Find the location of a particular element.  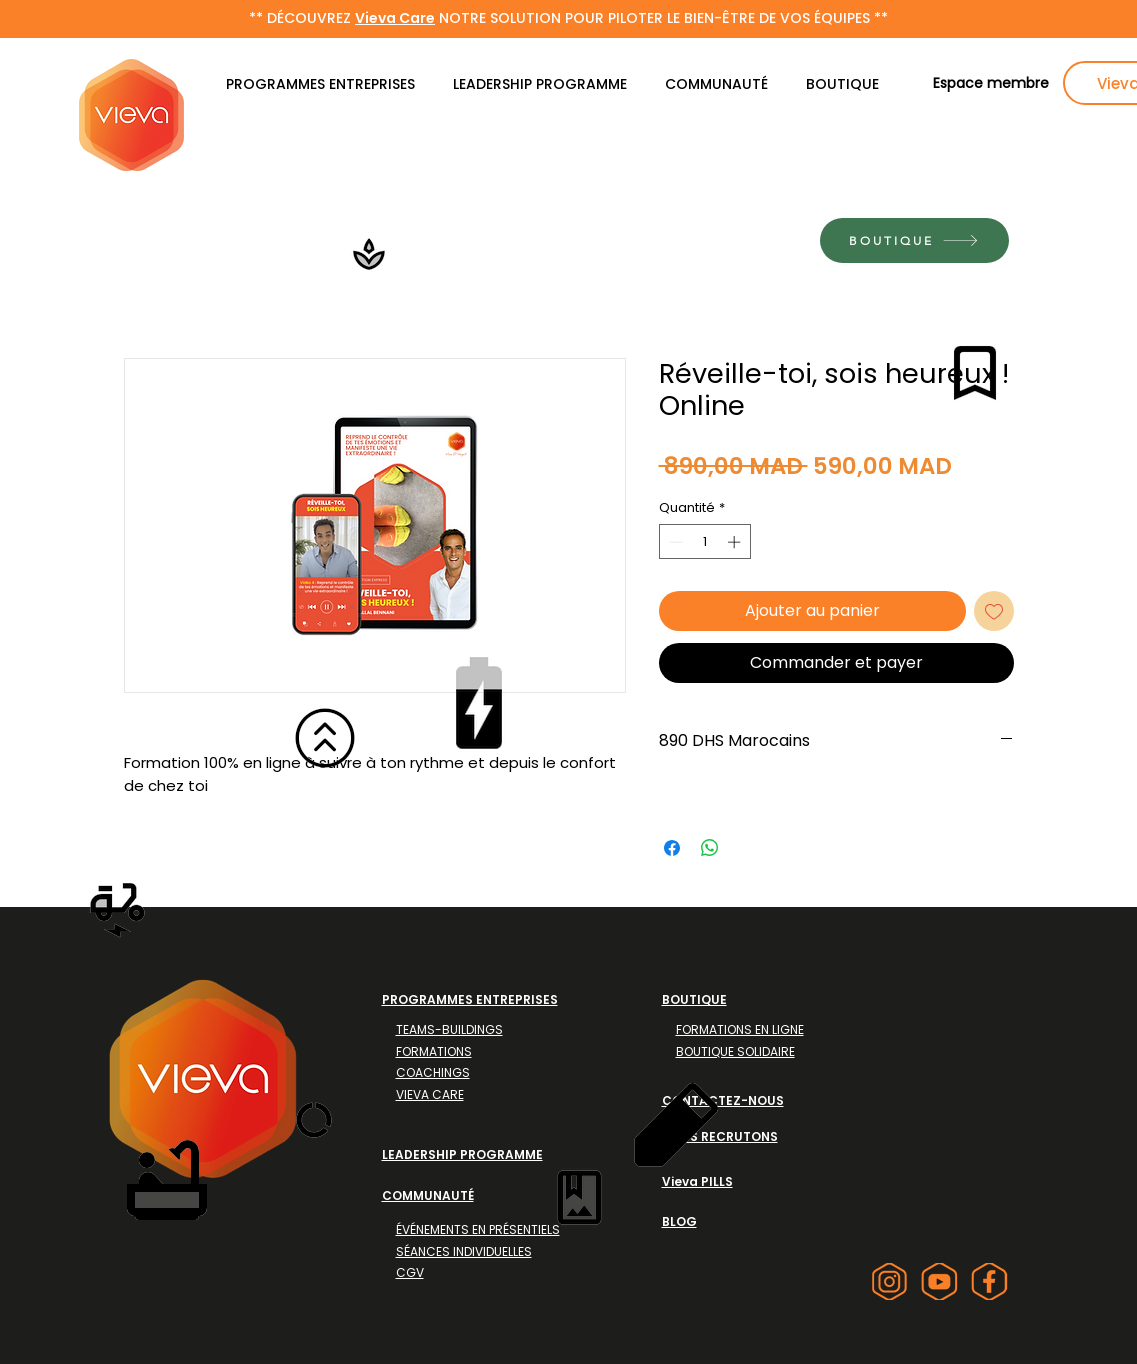

select electric moped as transportation mode is located at coordinates (117, 907).